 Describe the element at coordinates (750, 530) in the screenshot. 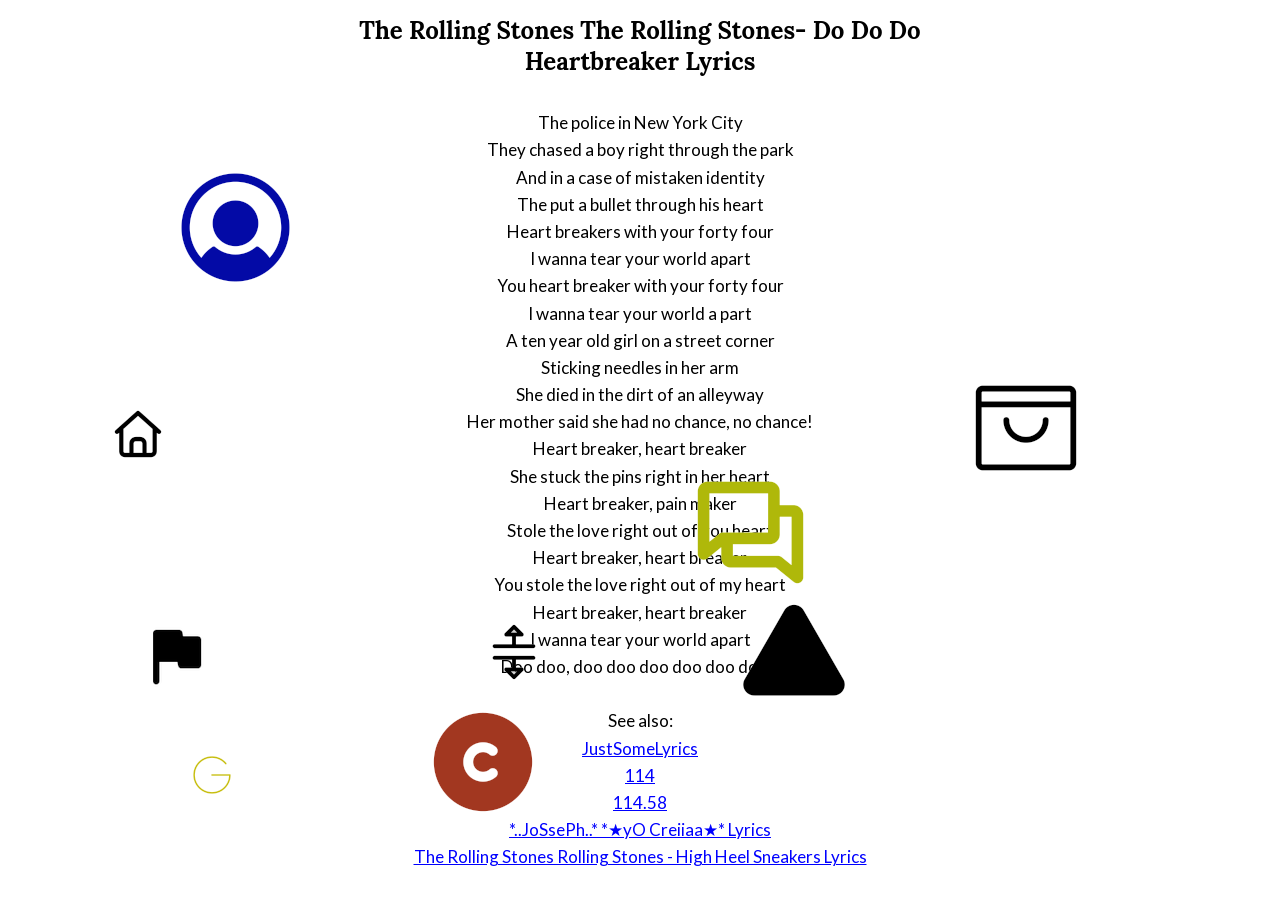

I see `open your conversations` at that location.